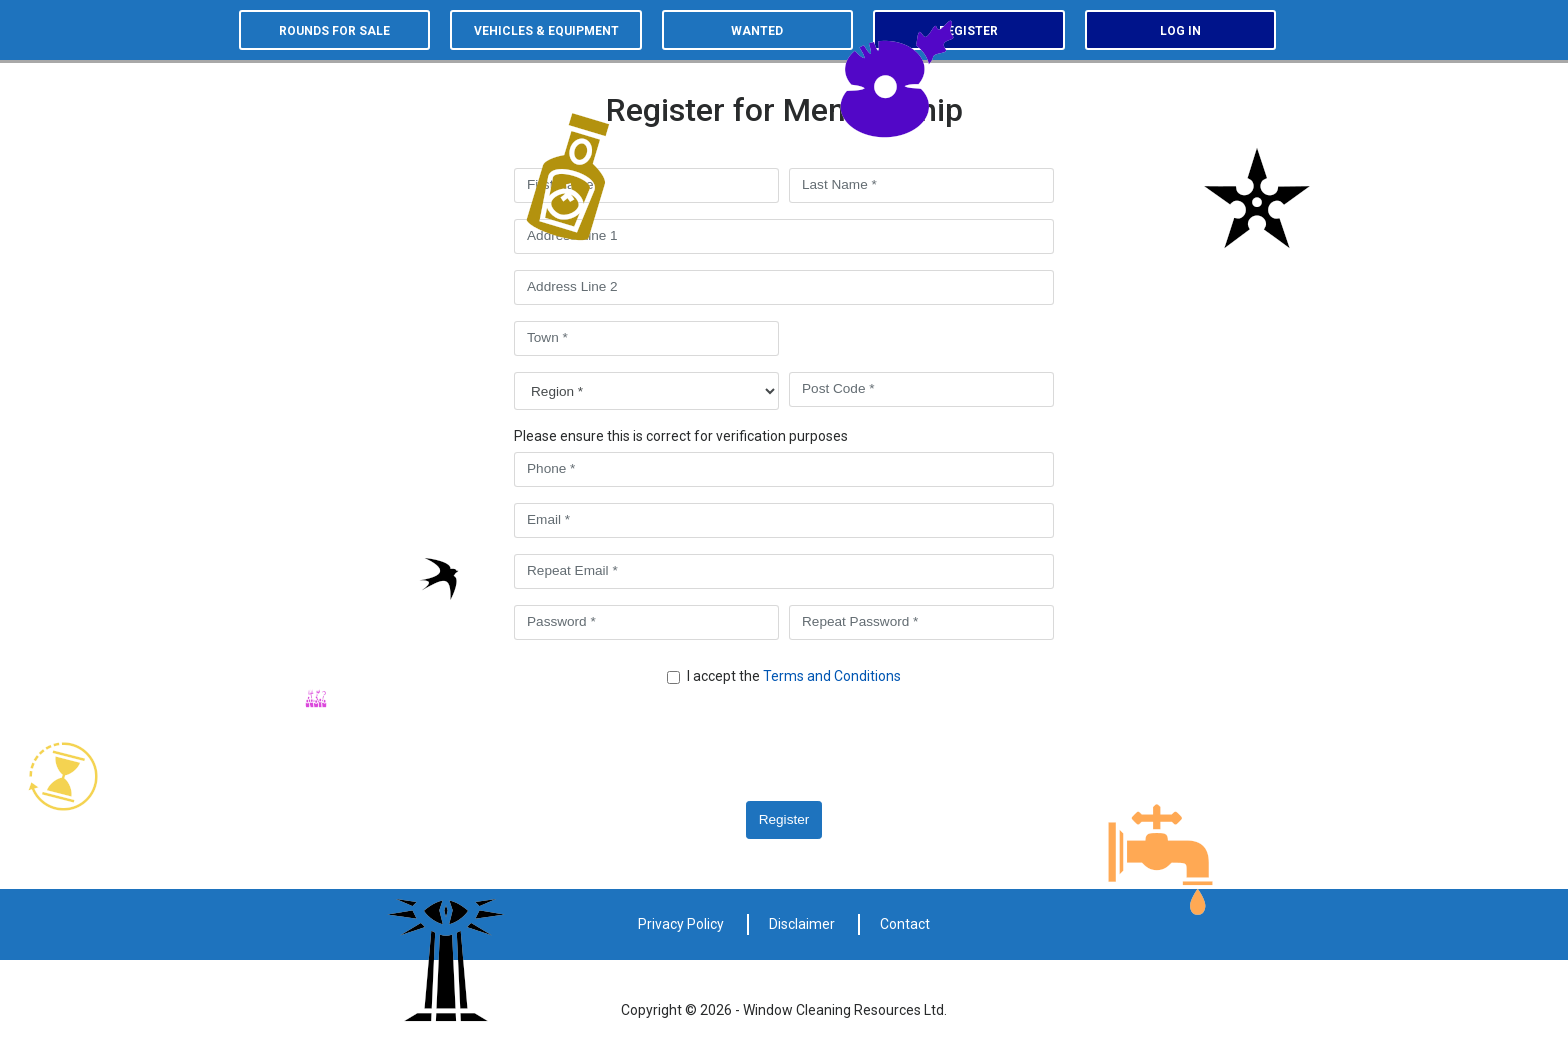 Image resolution: width=1568 pixels, height=1061 pixels. What do you see at coordinates (568, 176) in the screenshot?
I see `select ketchup as a condiment option` at bounding box center [568, 176].